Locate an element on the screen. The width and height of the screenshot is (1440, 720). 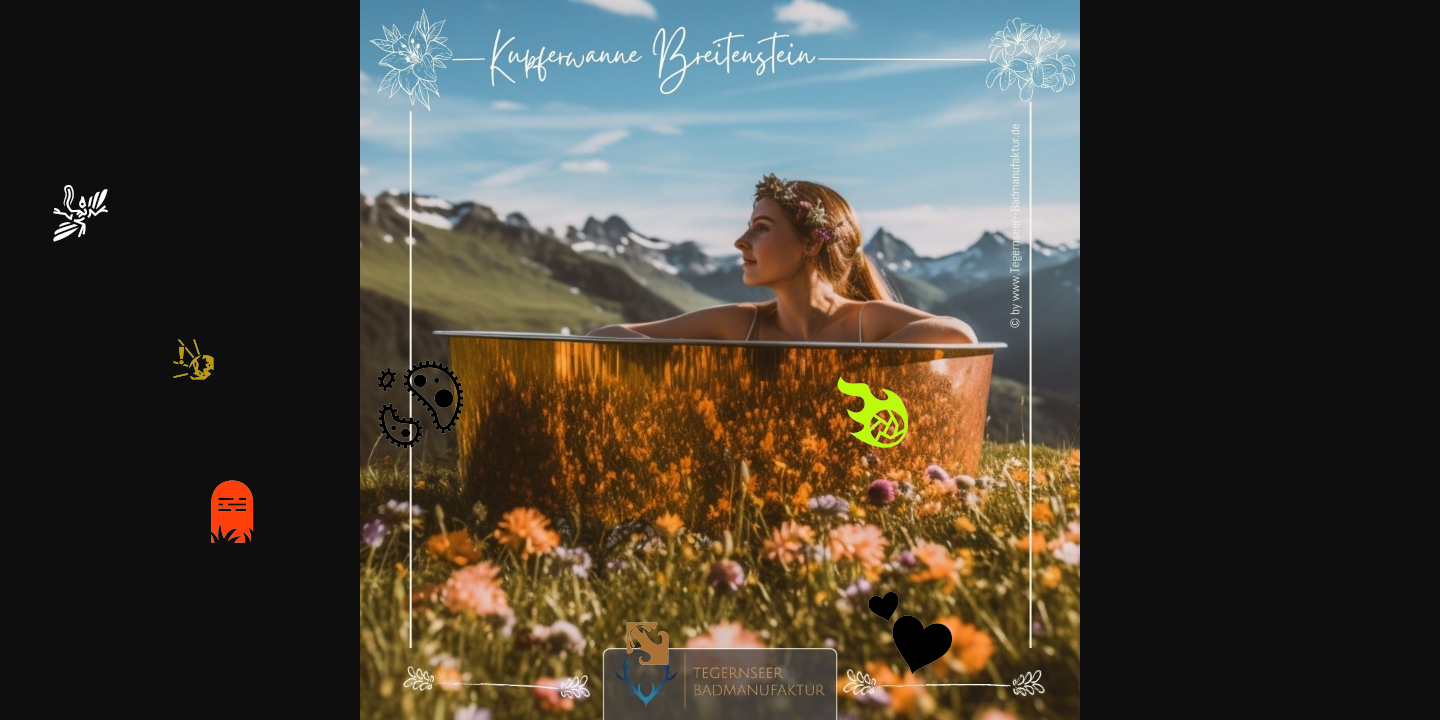
send an emergency distress signal is located at coordinates (193, 359).